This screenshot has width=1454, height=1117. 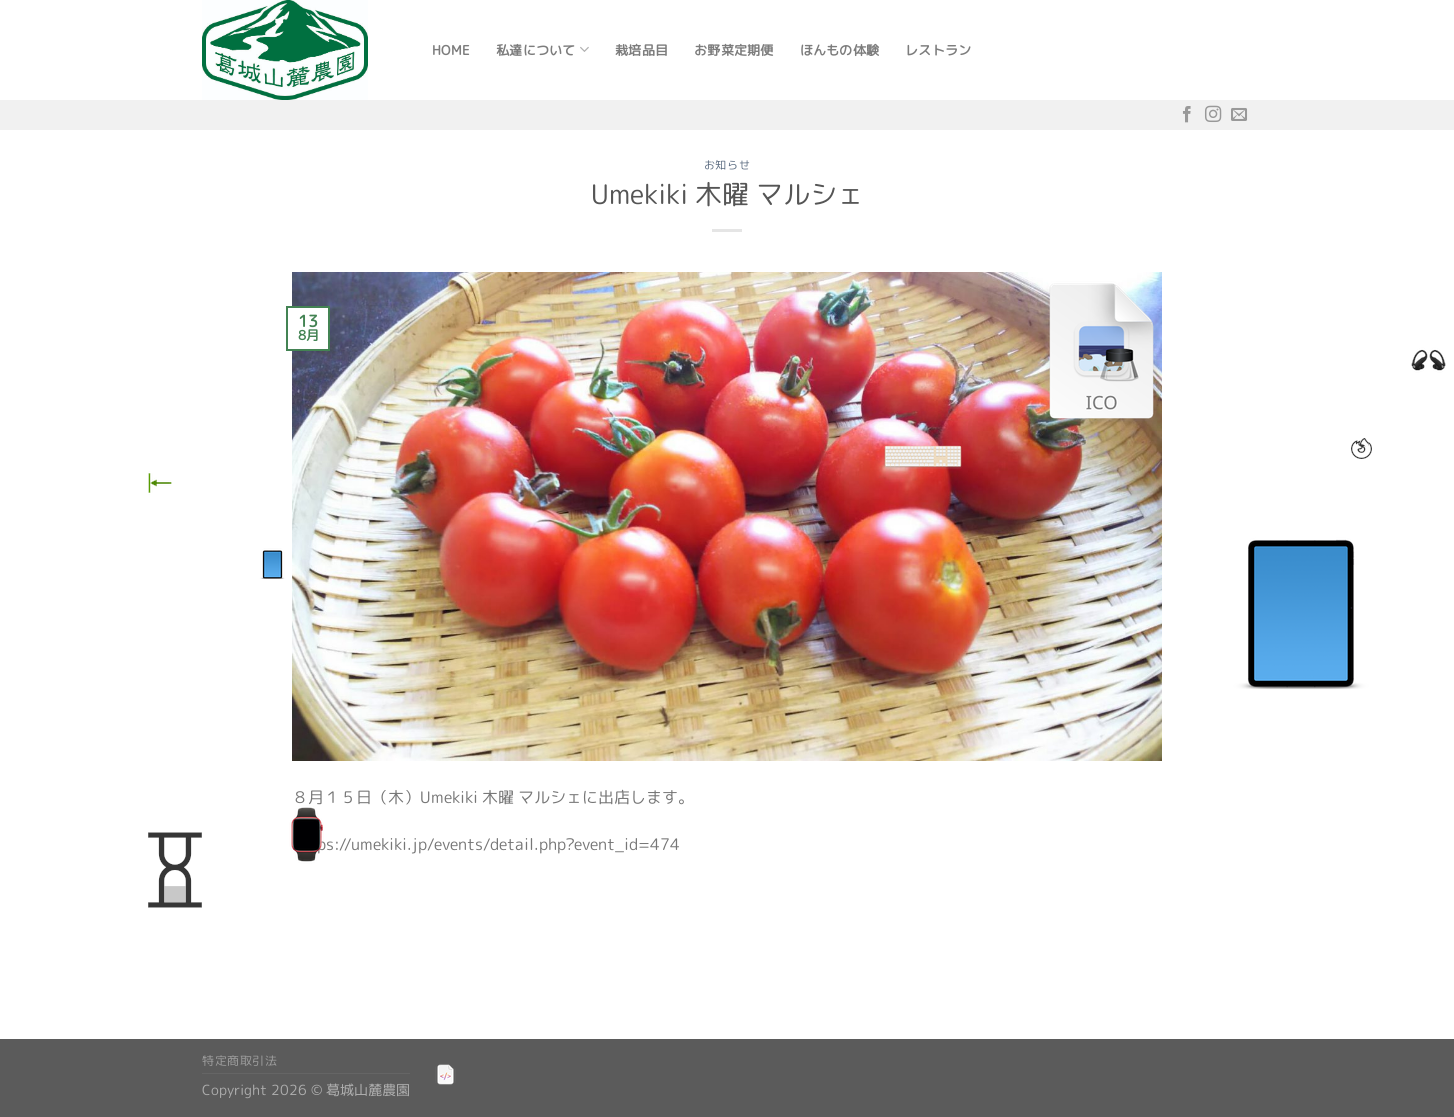 I want to click on a maven xml configuration file, so click(x=445, y=1074).